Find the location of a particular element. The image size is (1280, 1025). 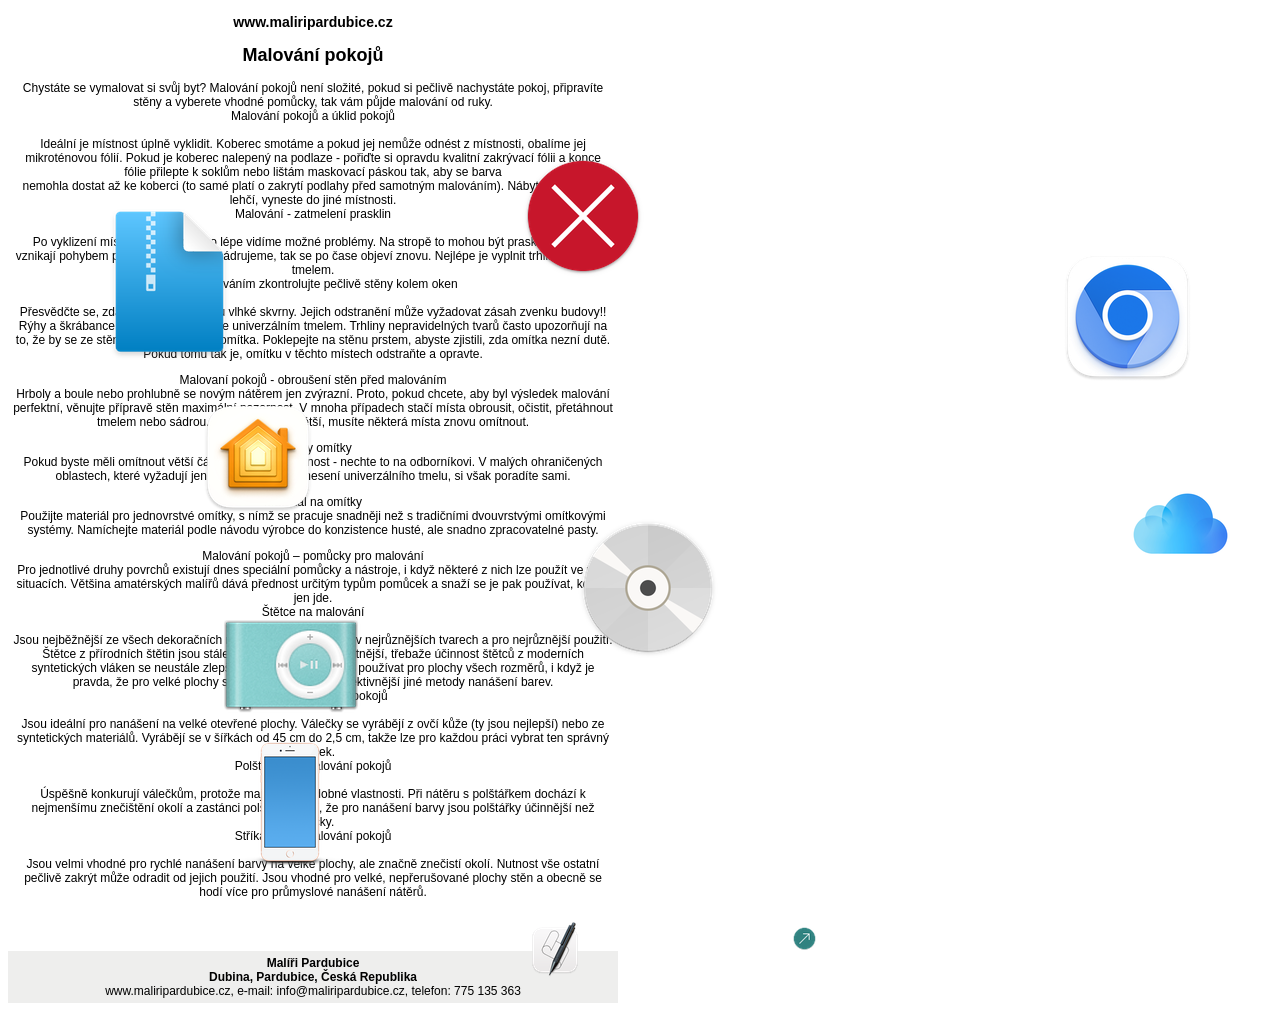

open the home app to control smart home devices is located at coordinates (258, 457).